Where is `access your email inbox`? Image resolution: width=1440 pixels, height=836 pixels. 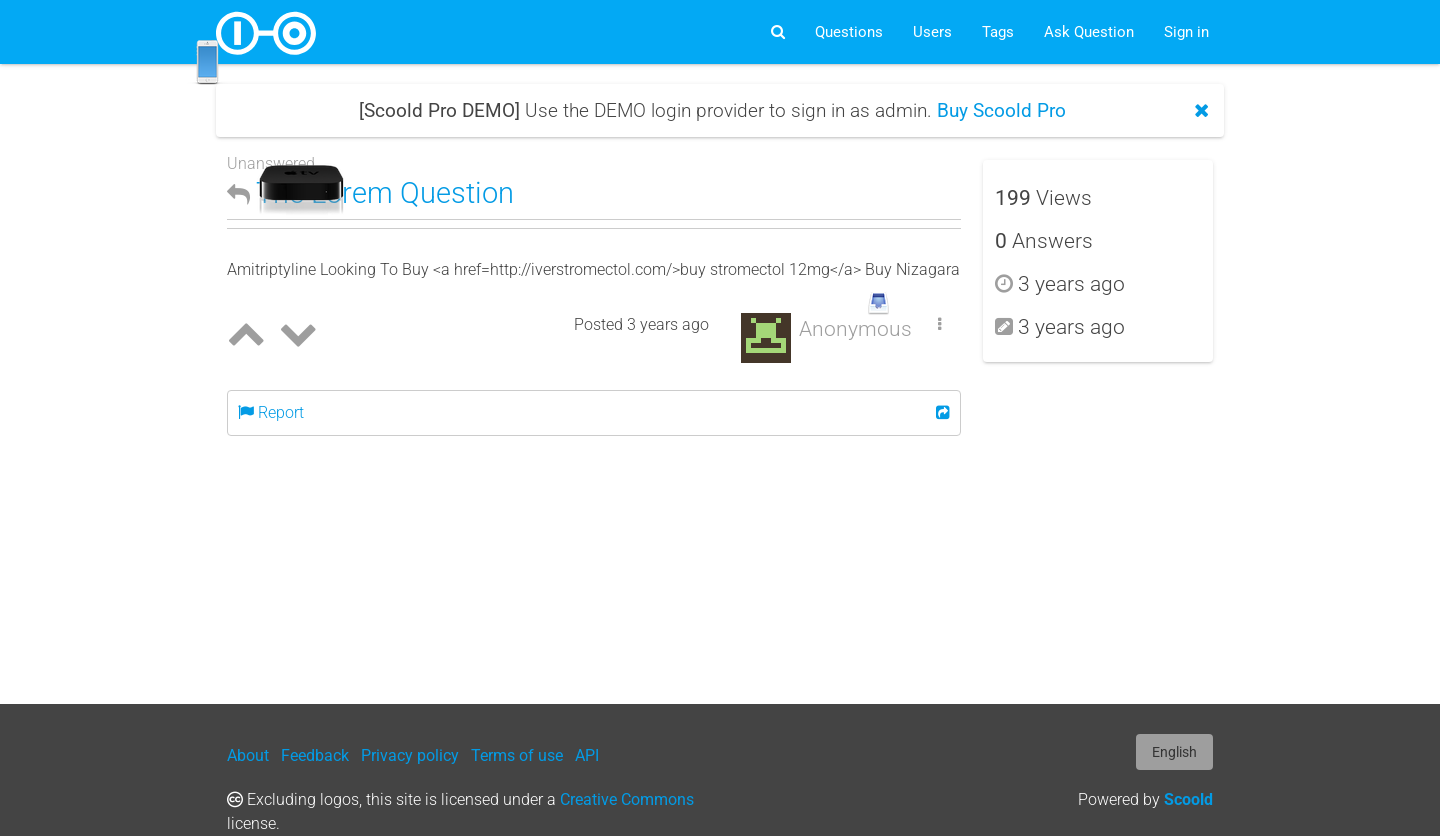
access your email inbox is located at coordinates (878, 303).